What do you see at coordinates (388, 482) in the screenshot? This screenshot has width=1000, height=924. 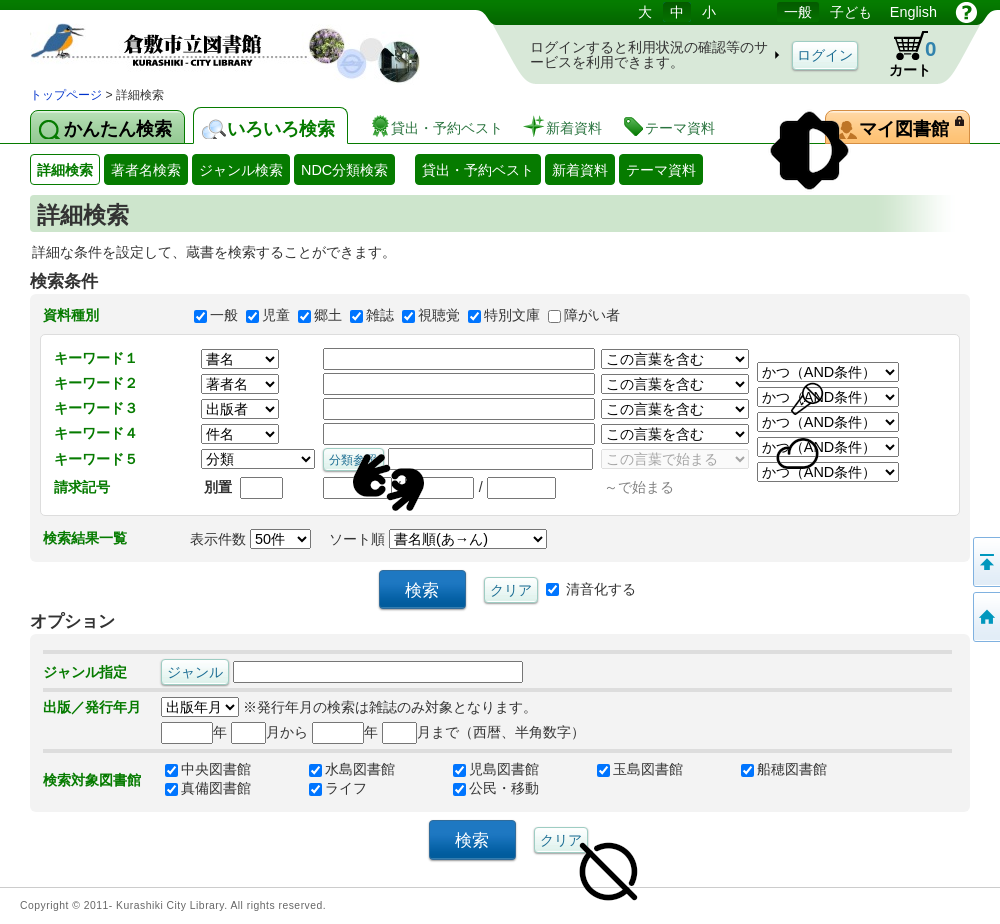 I see `enable sign language interpretation` at bounding box center [388, 482].